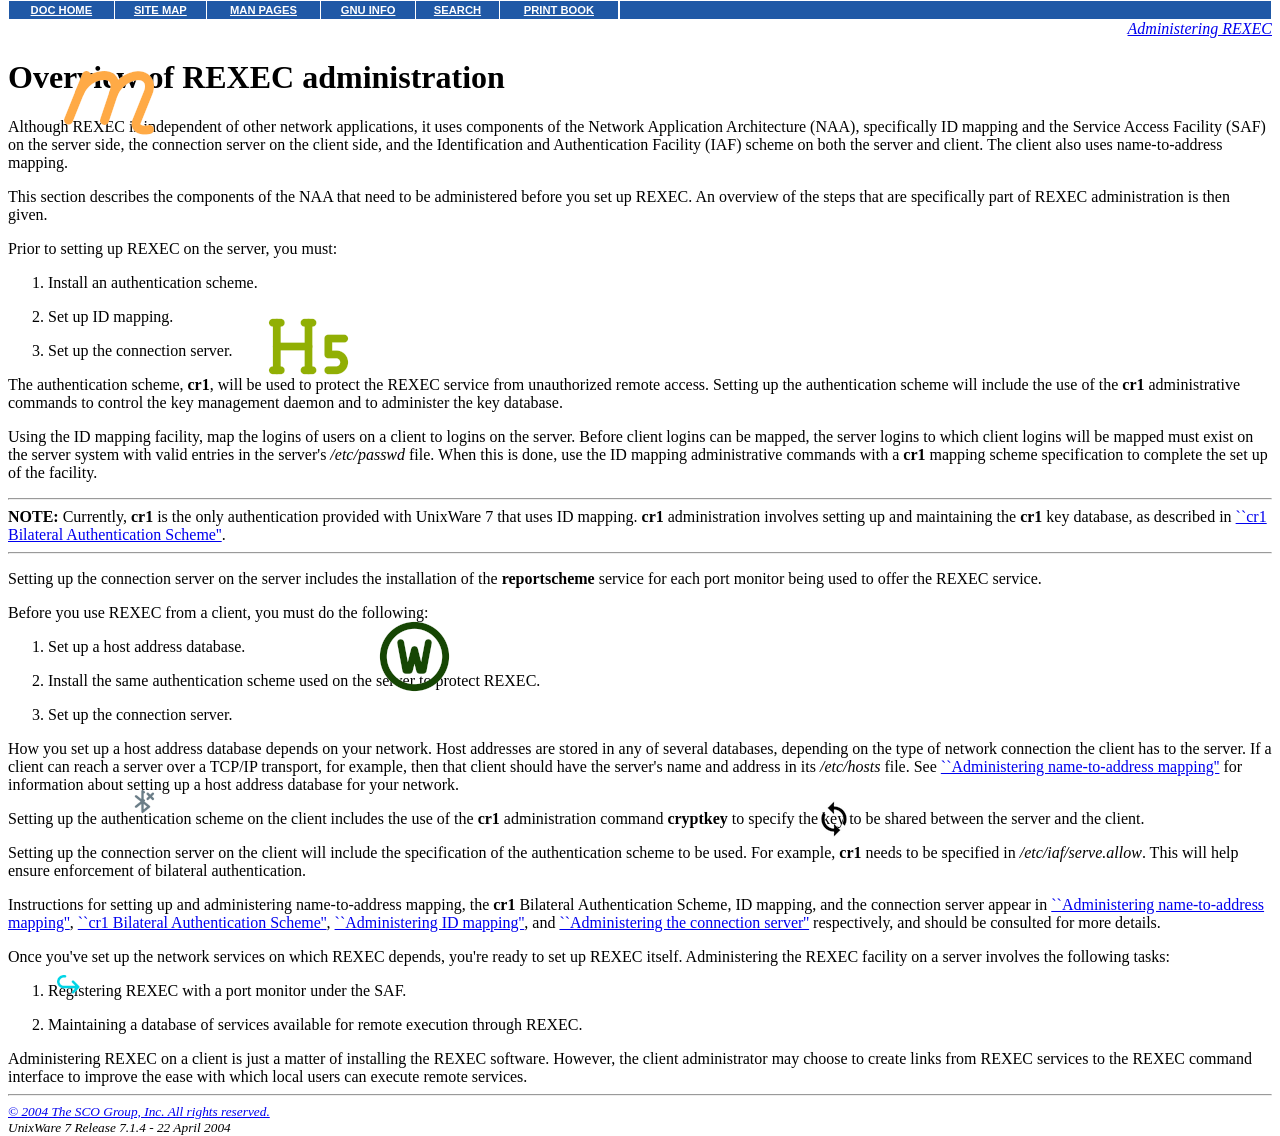  I want to click on go forward or navigate to next page, so click(69, 983).